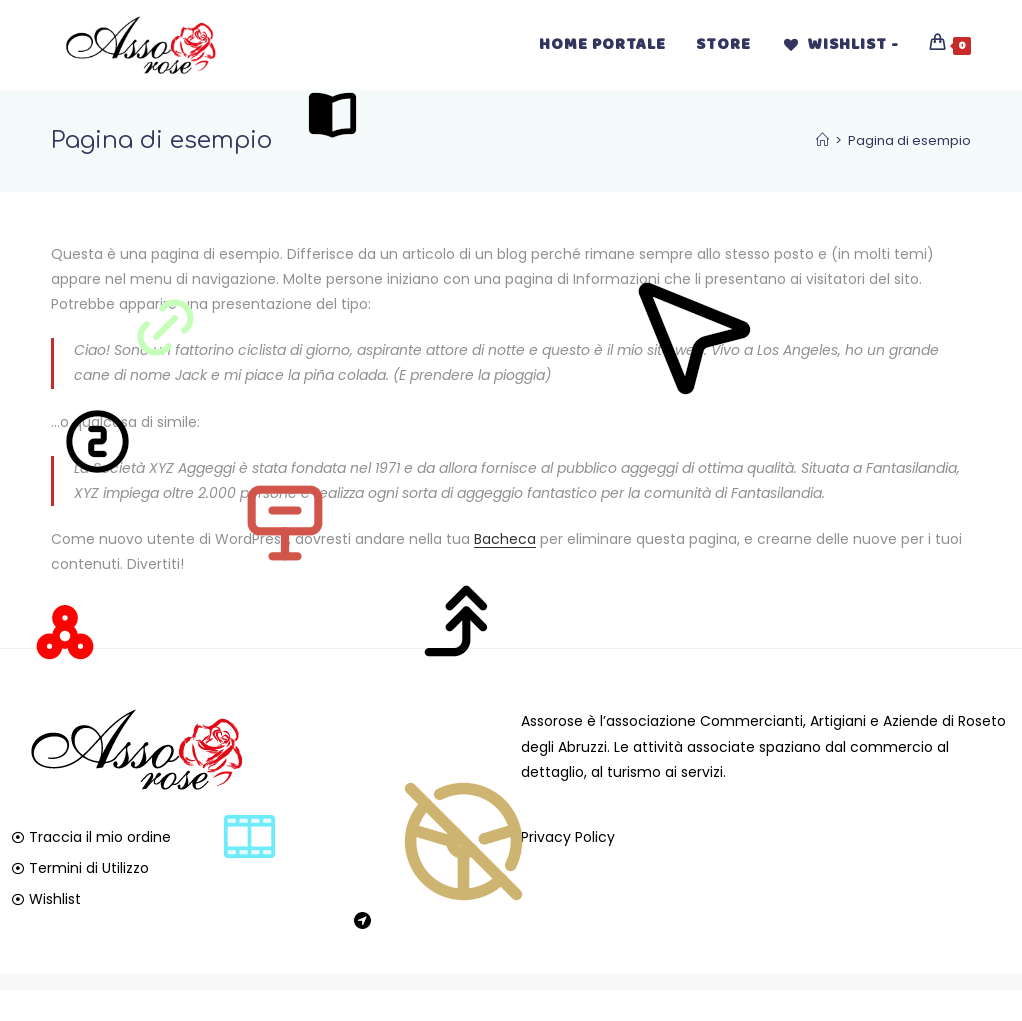 This screenshot has width=1022, height=1021. What do you see at coordinates (285, 523) in the screenshot?
I see `indicates a reserved spot or area` at bounding box center [285, 523].